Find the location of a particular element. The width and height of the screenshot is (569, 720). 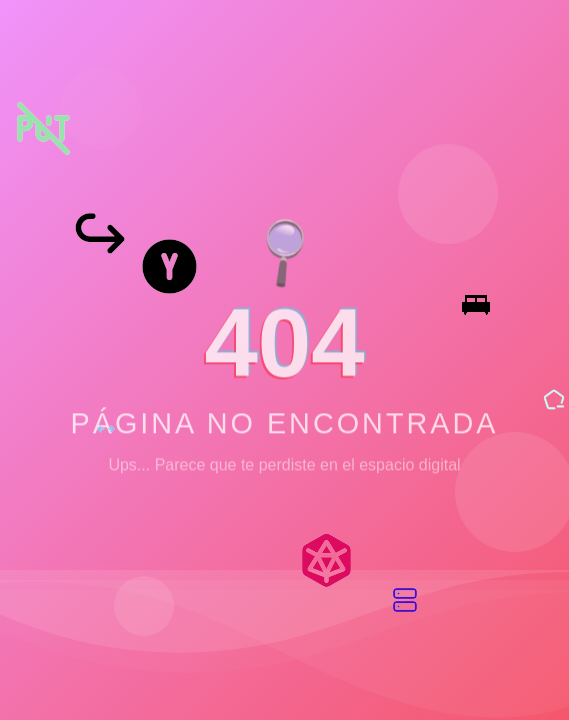

indicates items or options starting with the letter Y is located at coordinates (169, 266).